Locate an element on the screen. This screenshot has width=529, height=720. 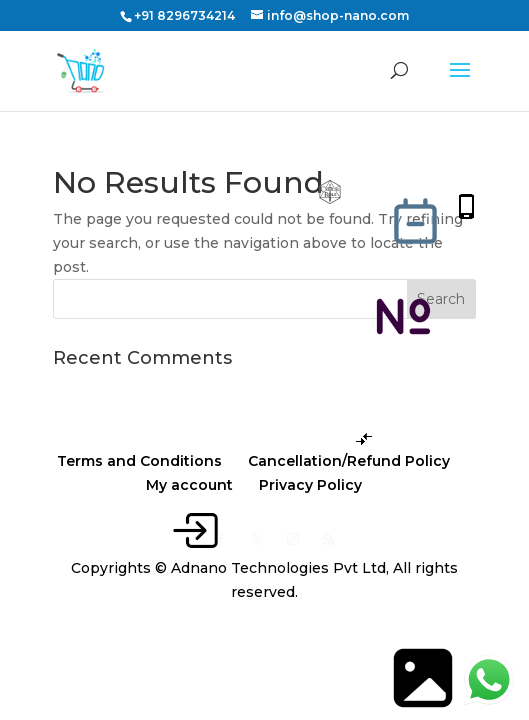
insert a number or numero symbol is located at coordinates (403, 316).